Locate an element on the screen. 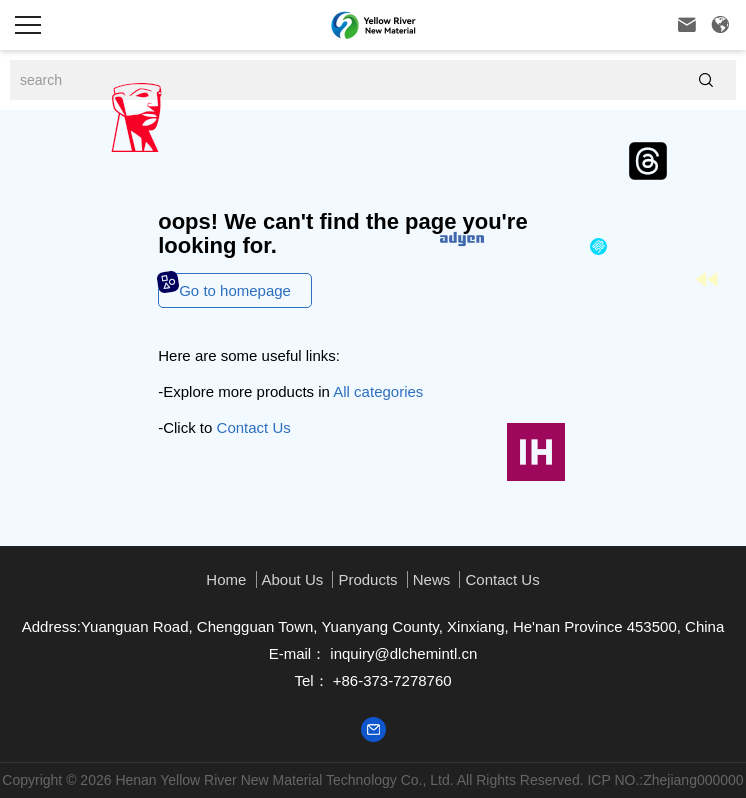 This screenshot has height=798, width=746. adyen payment platform logo is located at coordinates (462, 239).